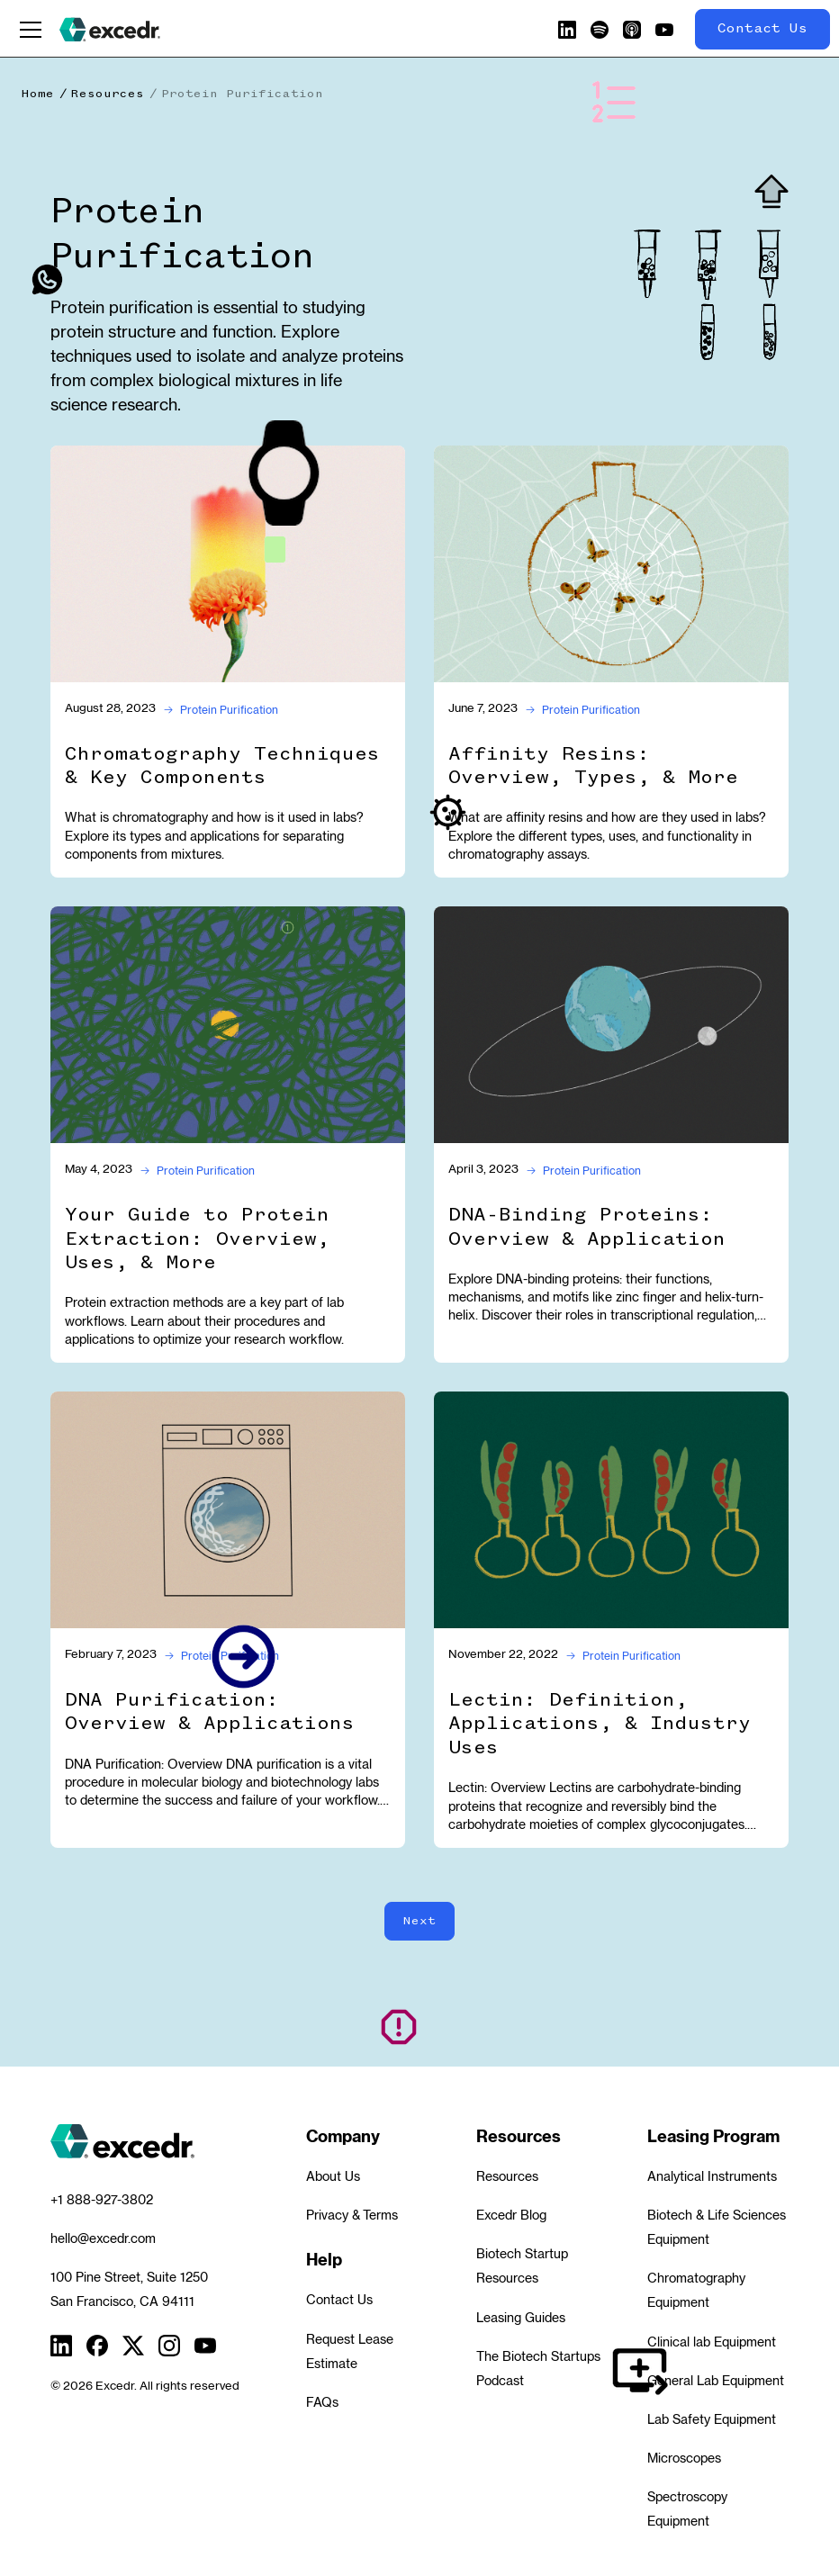 The image size is (839, 2576). I want to click on switch to single column layout, so click(275, 549).